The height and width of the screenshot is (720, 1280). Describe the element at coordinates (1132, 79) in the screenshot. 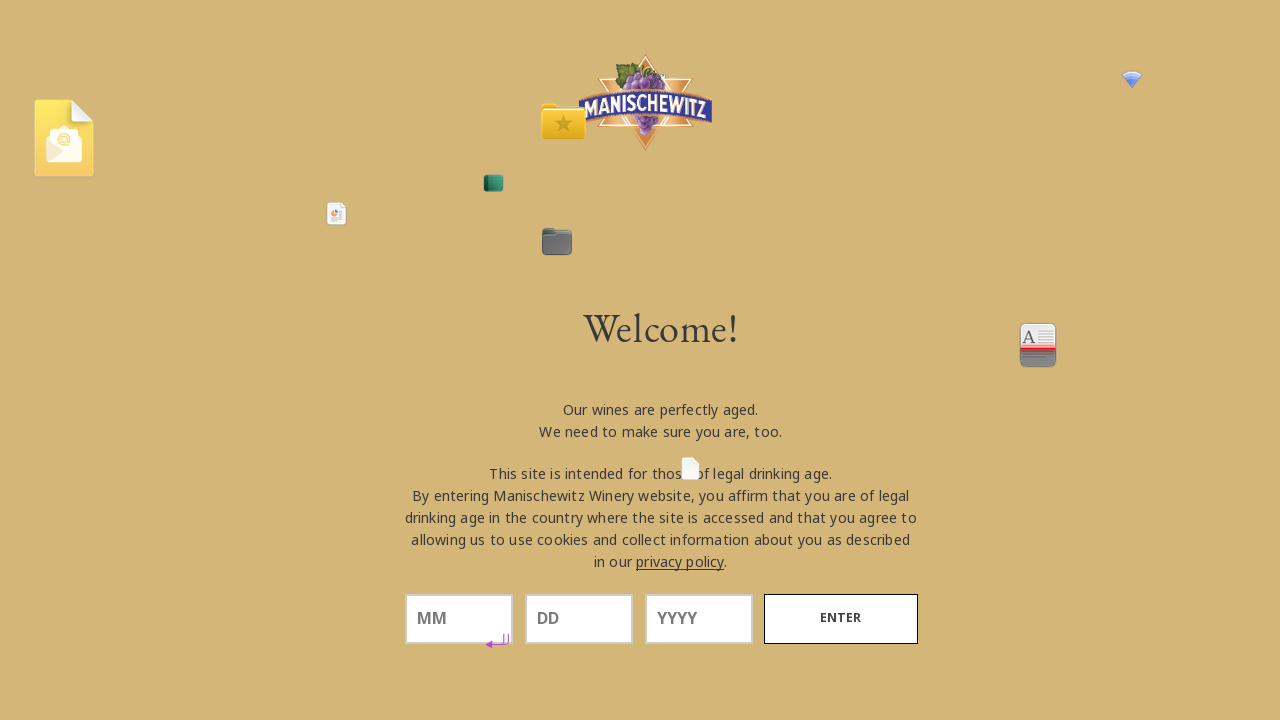

I see `indicates wireless network connection status` at that location.